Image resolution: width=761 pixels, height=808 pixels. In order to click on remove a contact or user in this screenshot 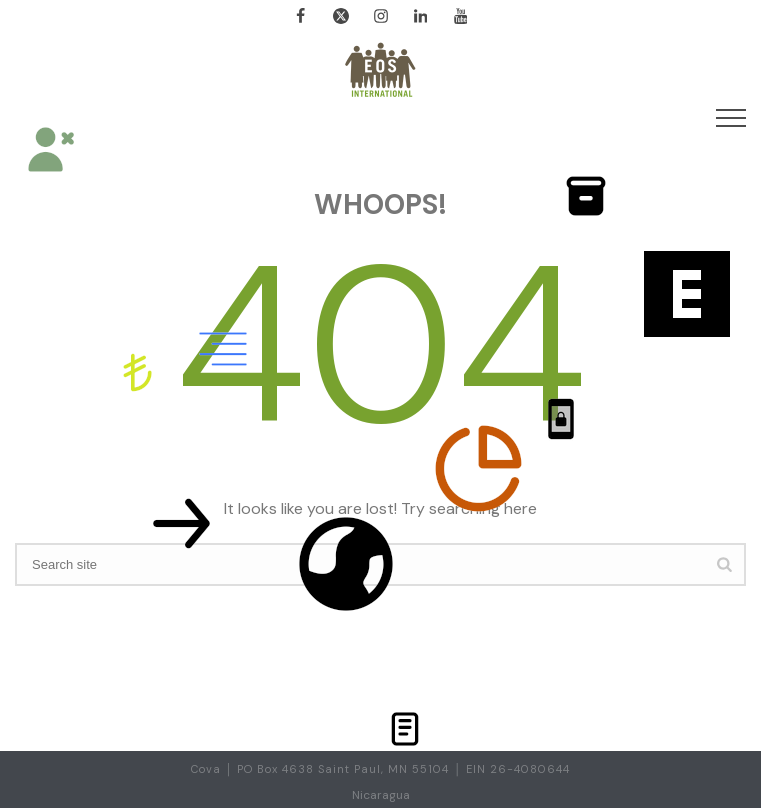, I will do `click(50, 149)`.